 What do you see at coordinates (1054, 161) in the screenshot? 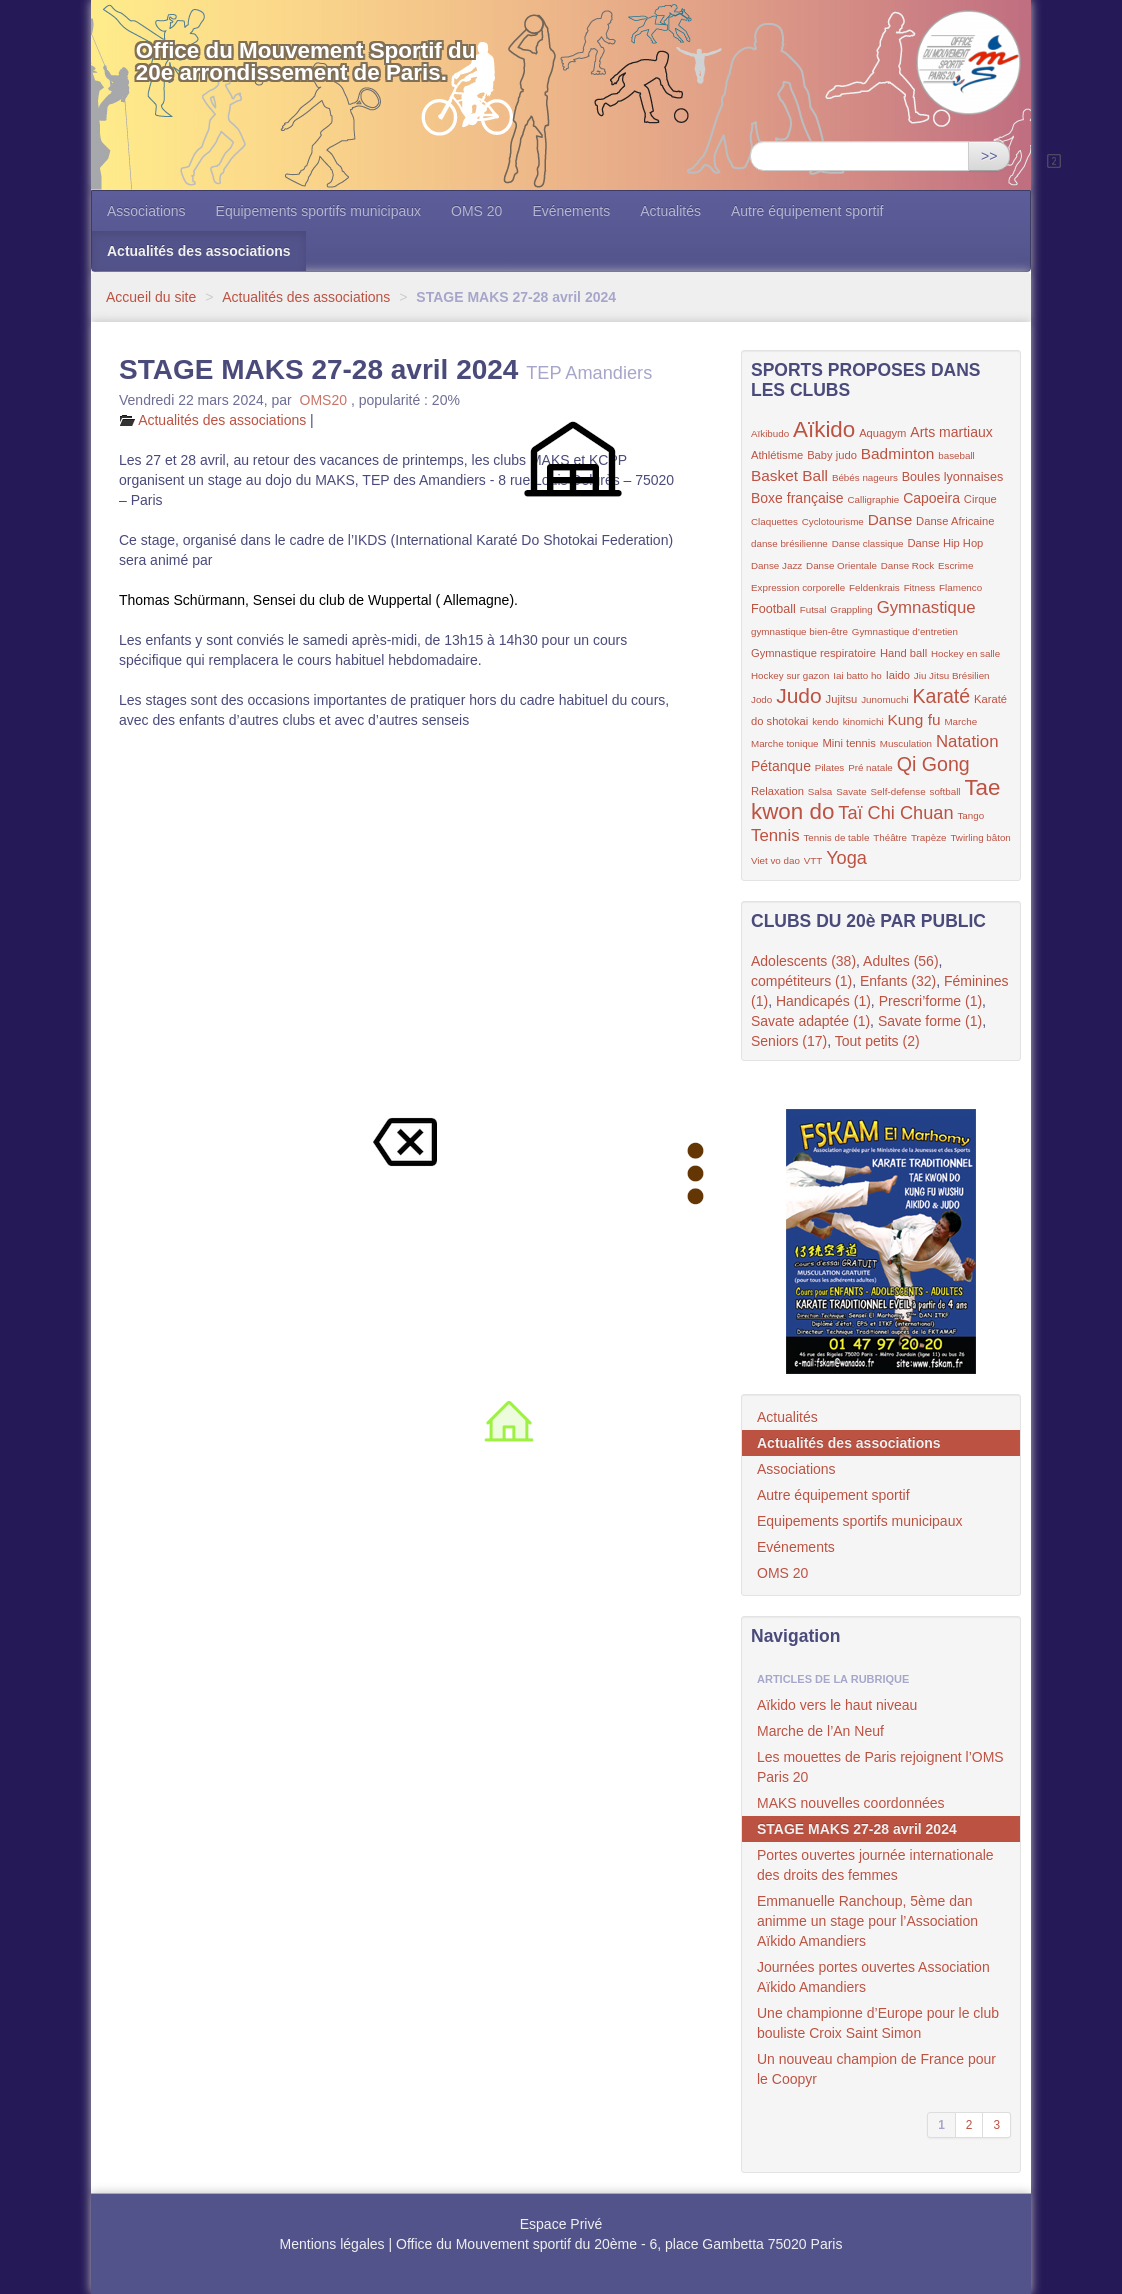
I see `indicates step two in a multi-step process` at bounding box center [1054, 161].